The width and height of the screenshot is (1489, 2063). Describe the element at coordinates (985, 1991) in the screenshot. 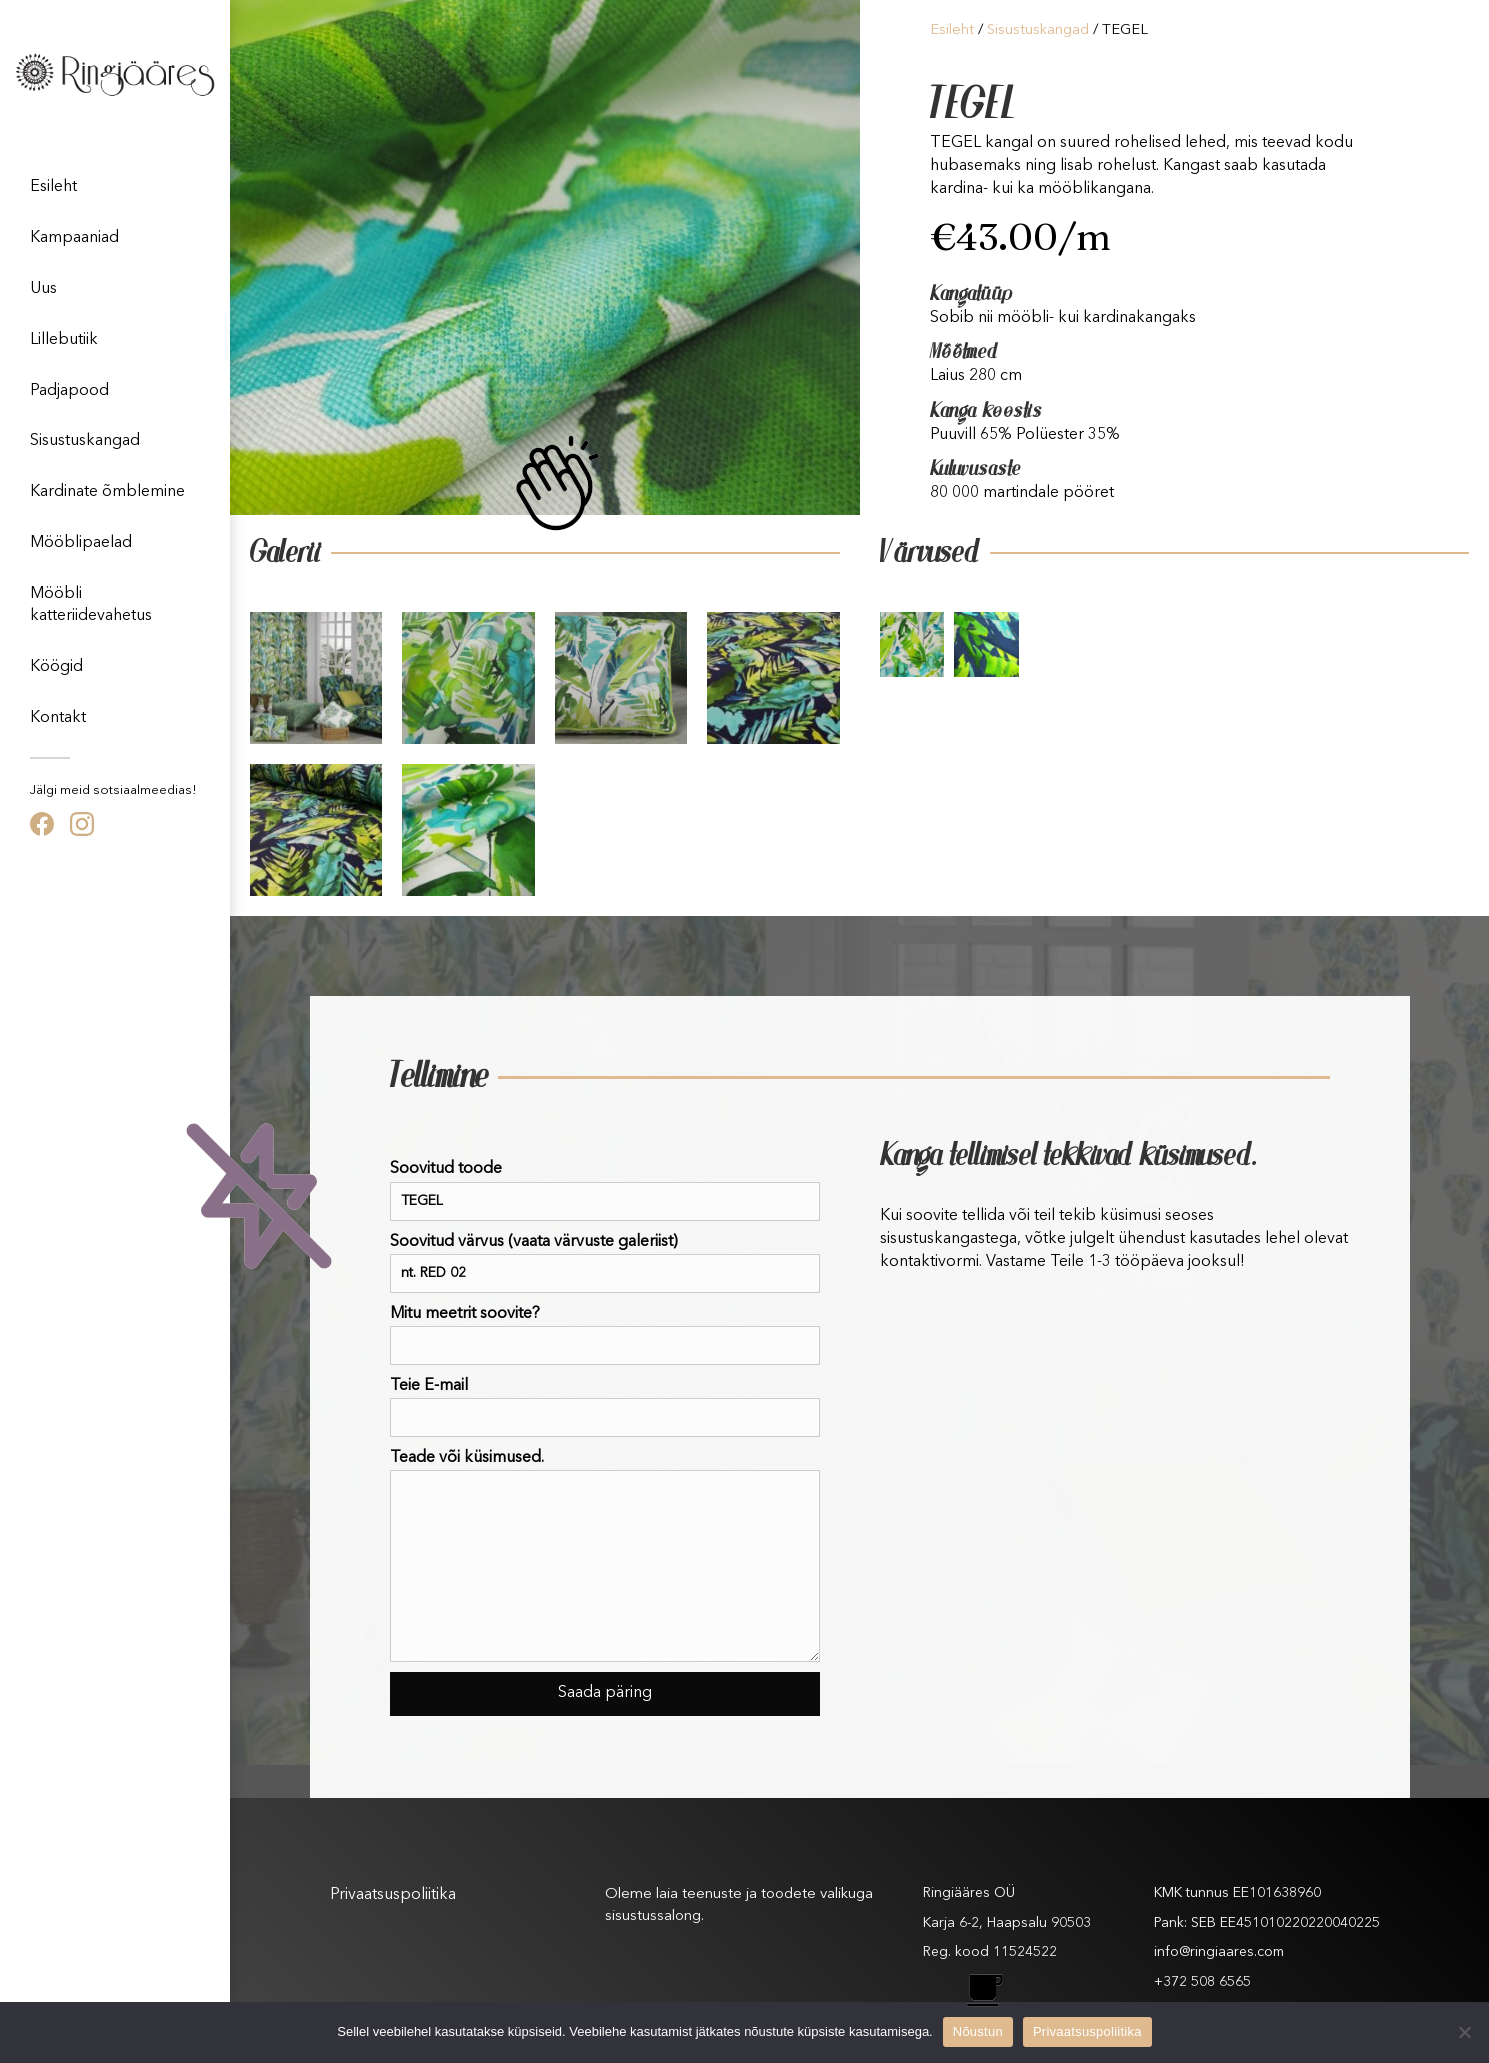

I see `find nearby coffee shops or cafes` at that location.